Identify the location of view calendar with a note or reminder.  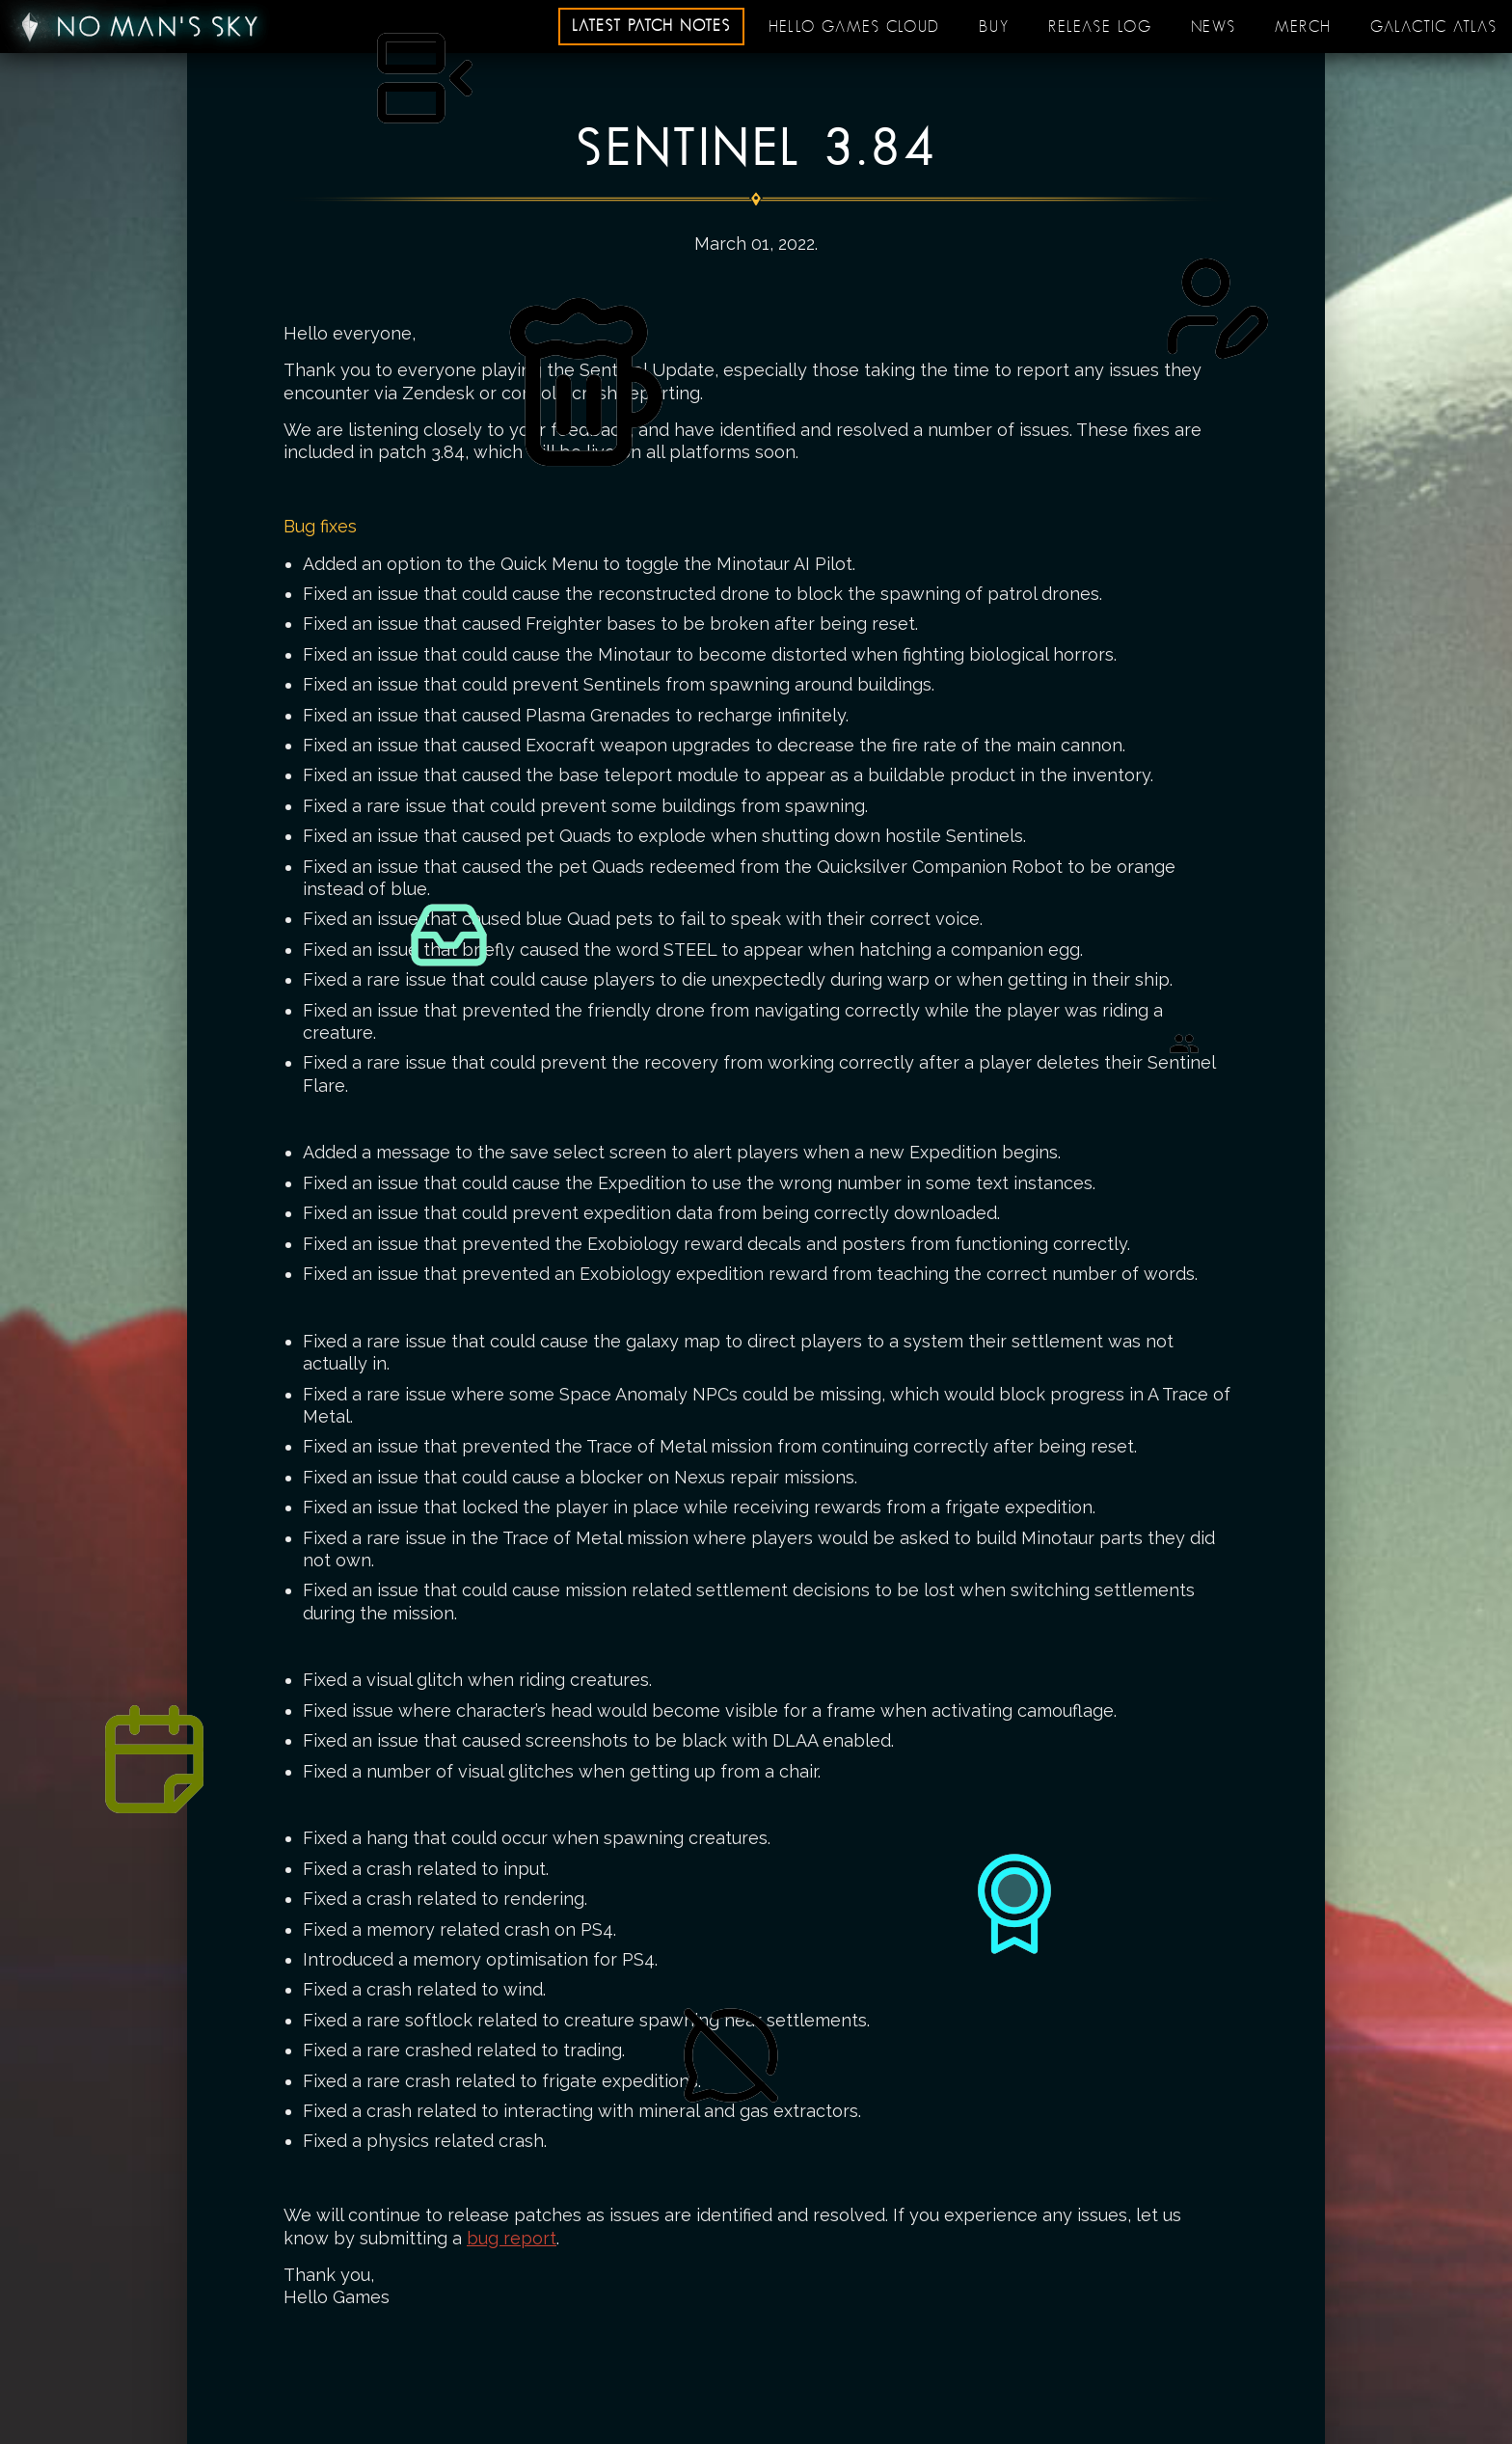
(154, 1759).